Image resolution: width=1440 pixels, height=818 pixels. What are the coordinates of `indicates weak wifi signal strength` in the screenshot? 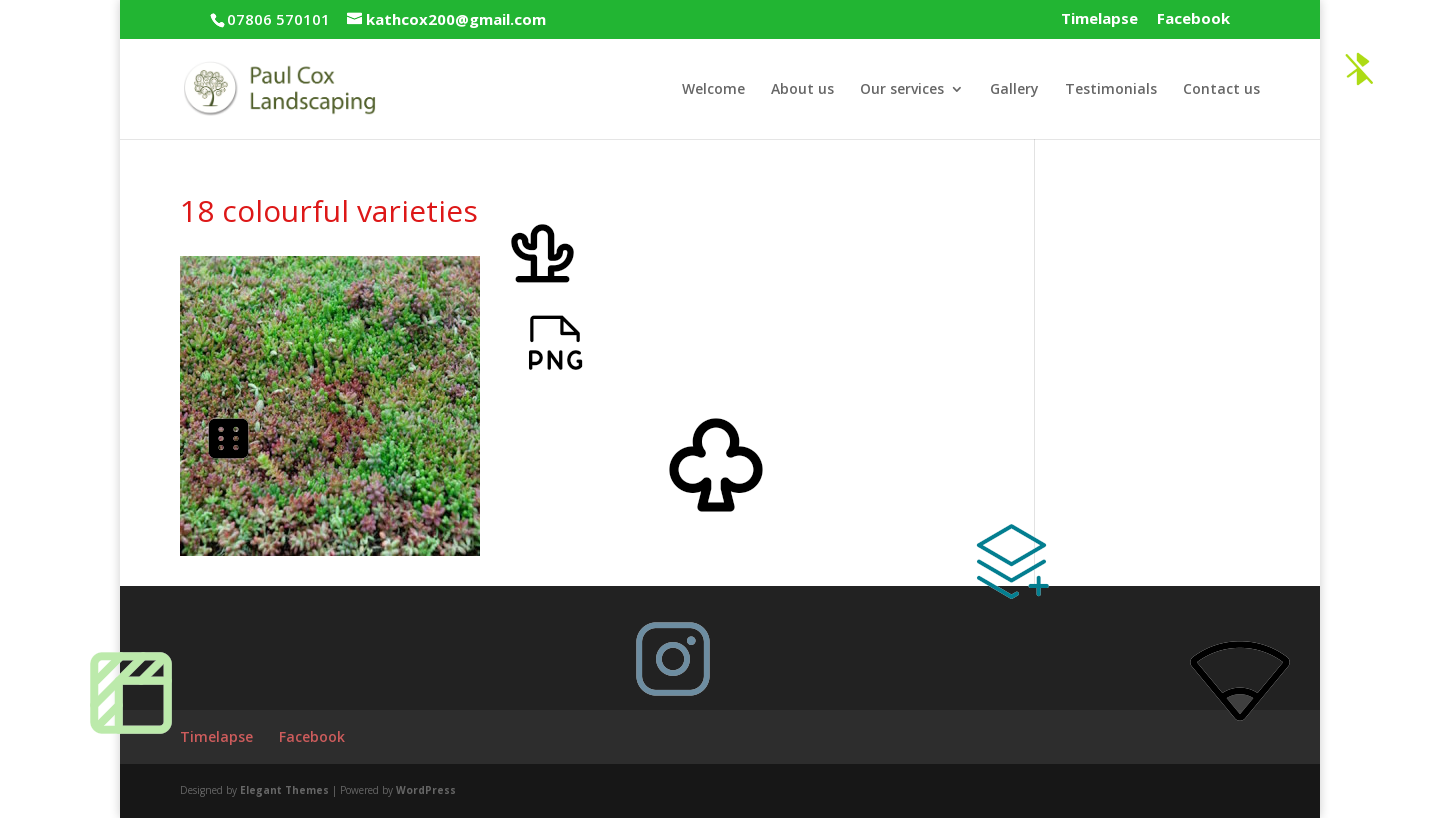 It's located at (1240, 681).